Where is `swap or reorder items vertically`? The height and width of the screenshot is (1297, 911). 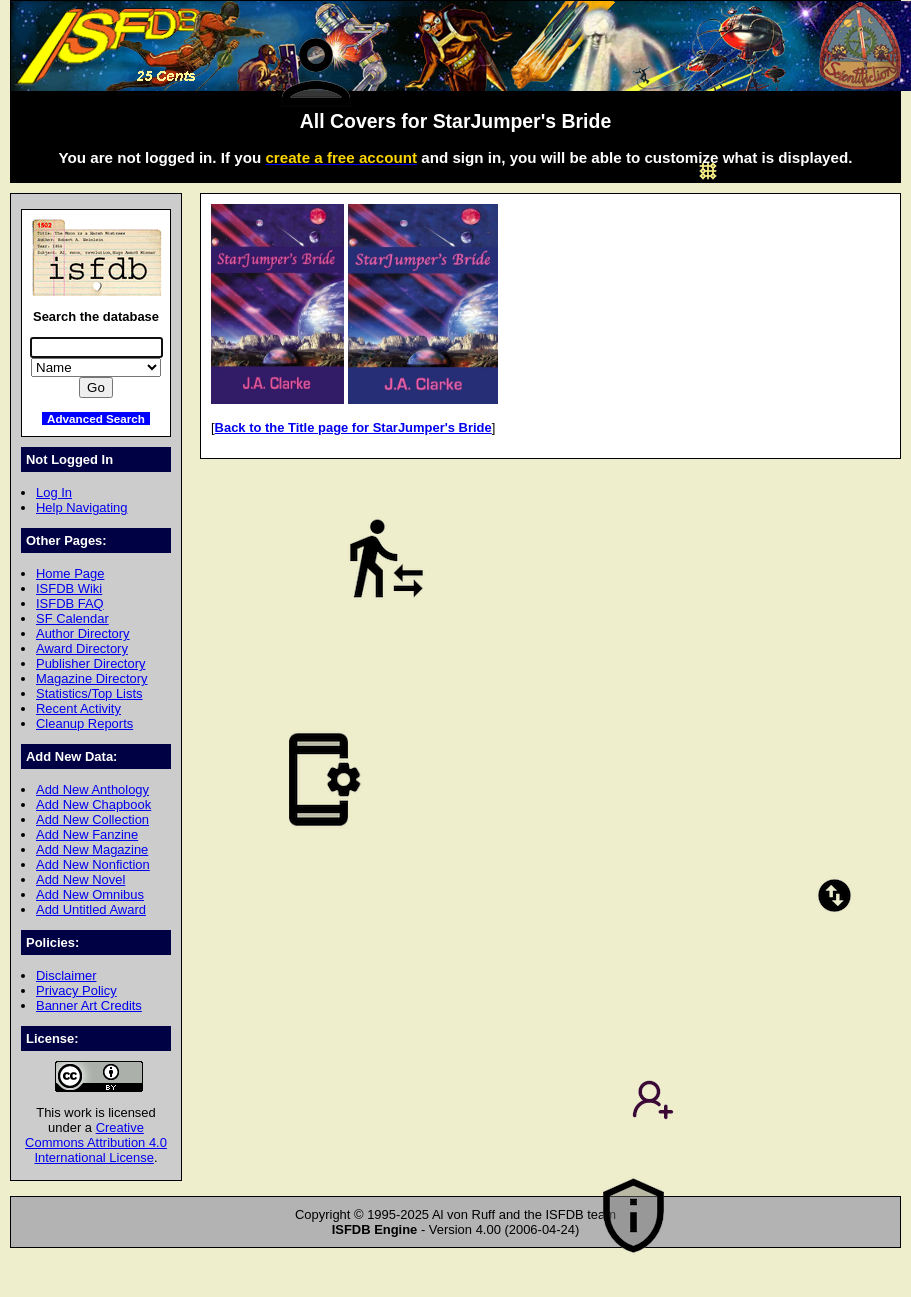
swap or reorder items vertically is located at coordinates (834, 895).